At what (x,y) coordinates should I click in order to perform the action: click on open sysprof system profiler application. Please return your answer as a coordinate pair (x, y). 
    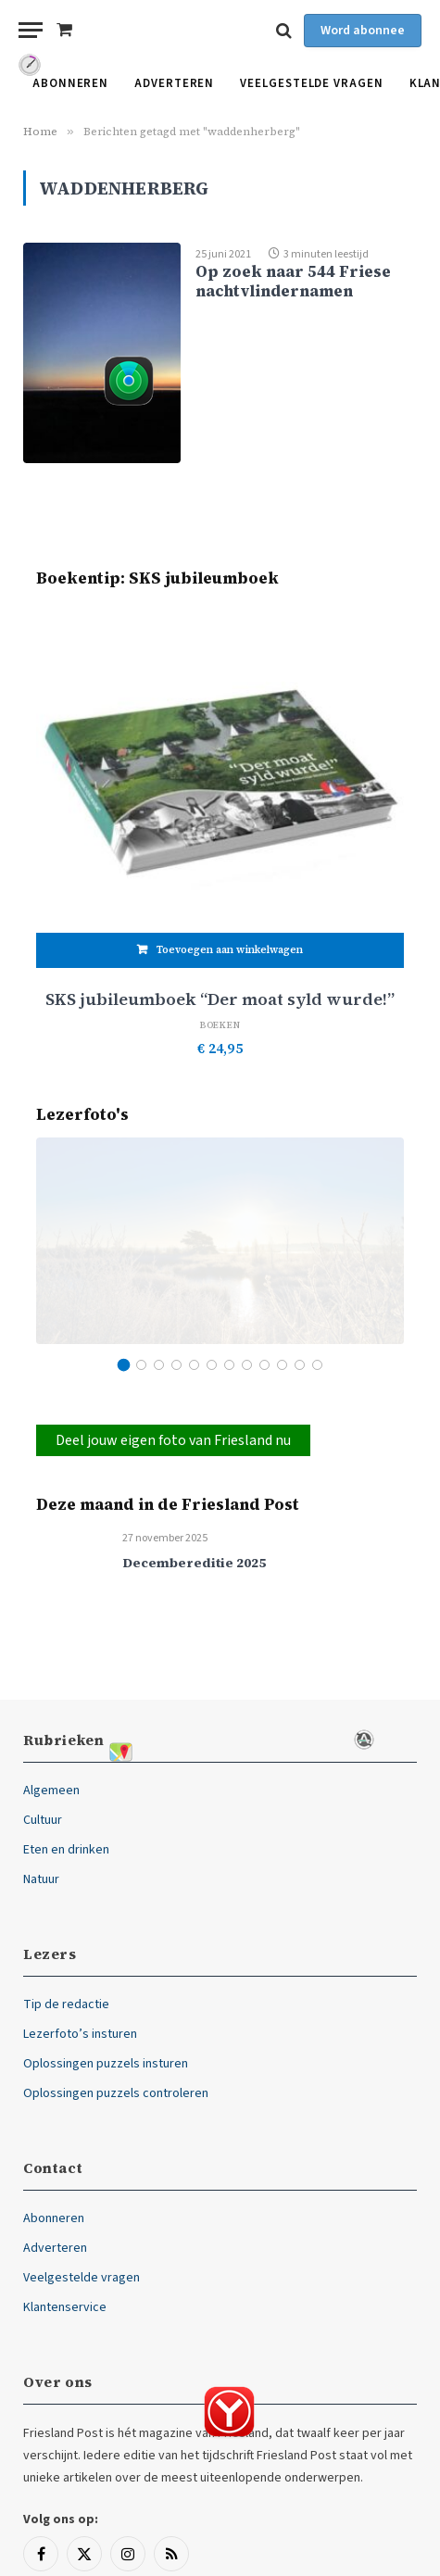
    Looking at the image, I should click on (30, 65).